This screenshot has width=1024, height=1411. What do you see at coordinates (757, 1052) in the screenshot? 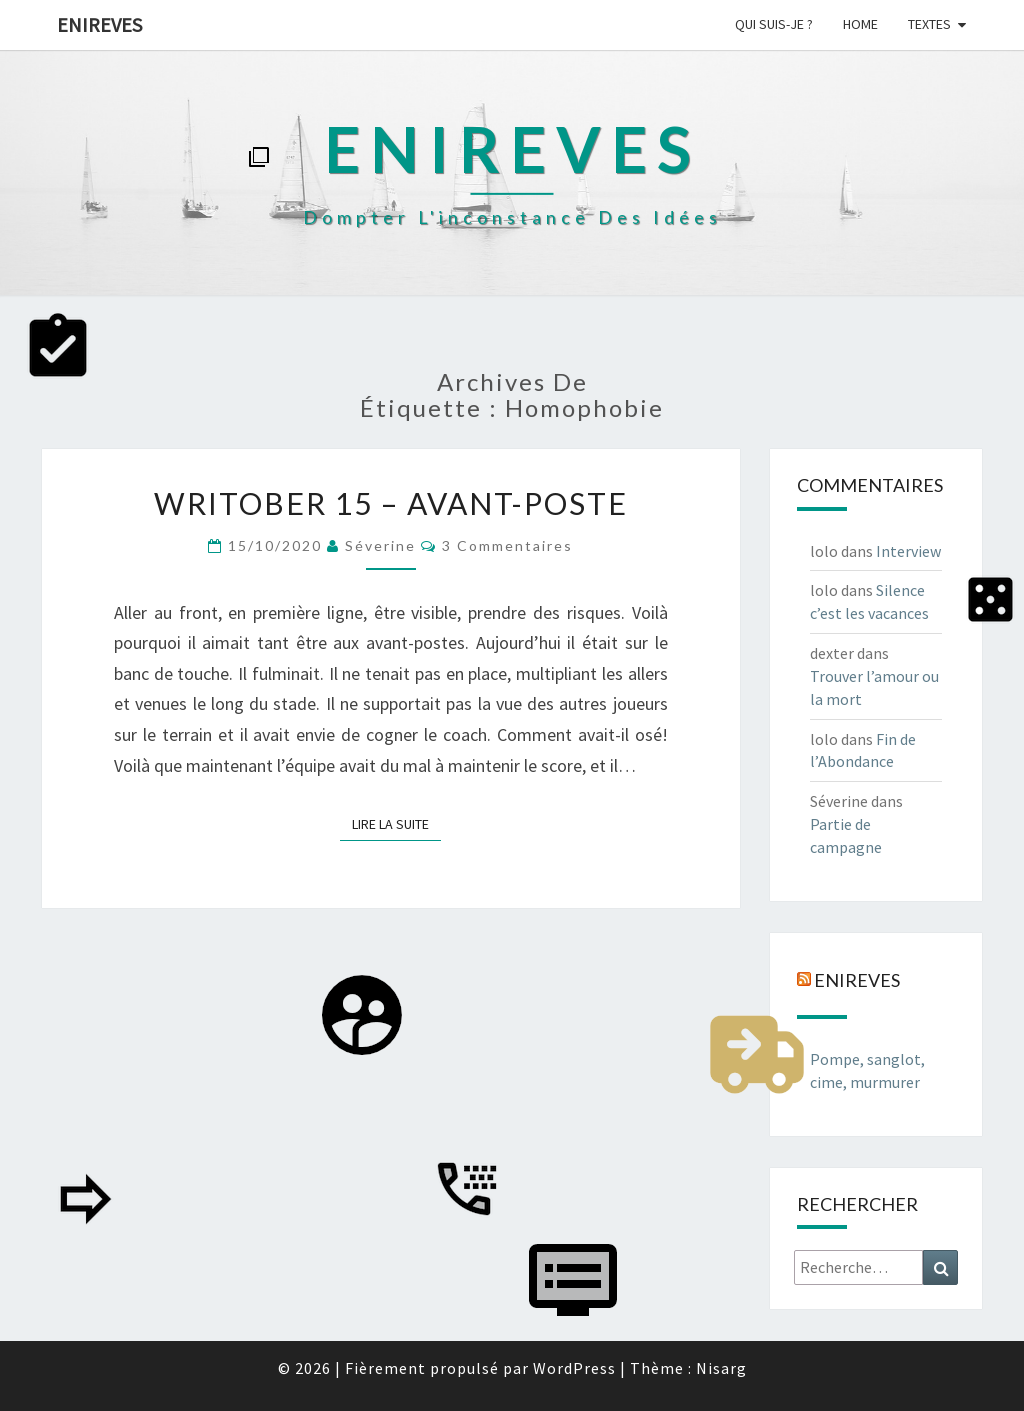
I see `track outgoing shipment` at bounding box center [757, 1052].